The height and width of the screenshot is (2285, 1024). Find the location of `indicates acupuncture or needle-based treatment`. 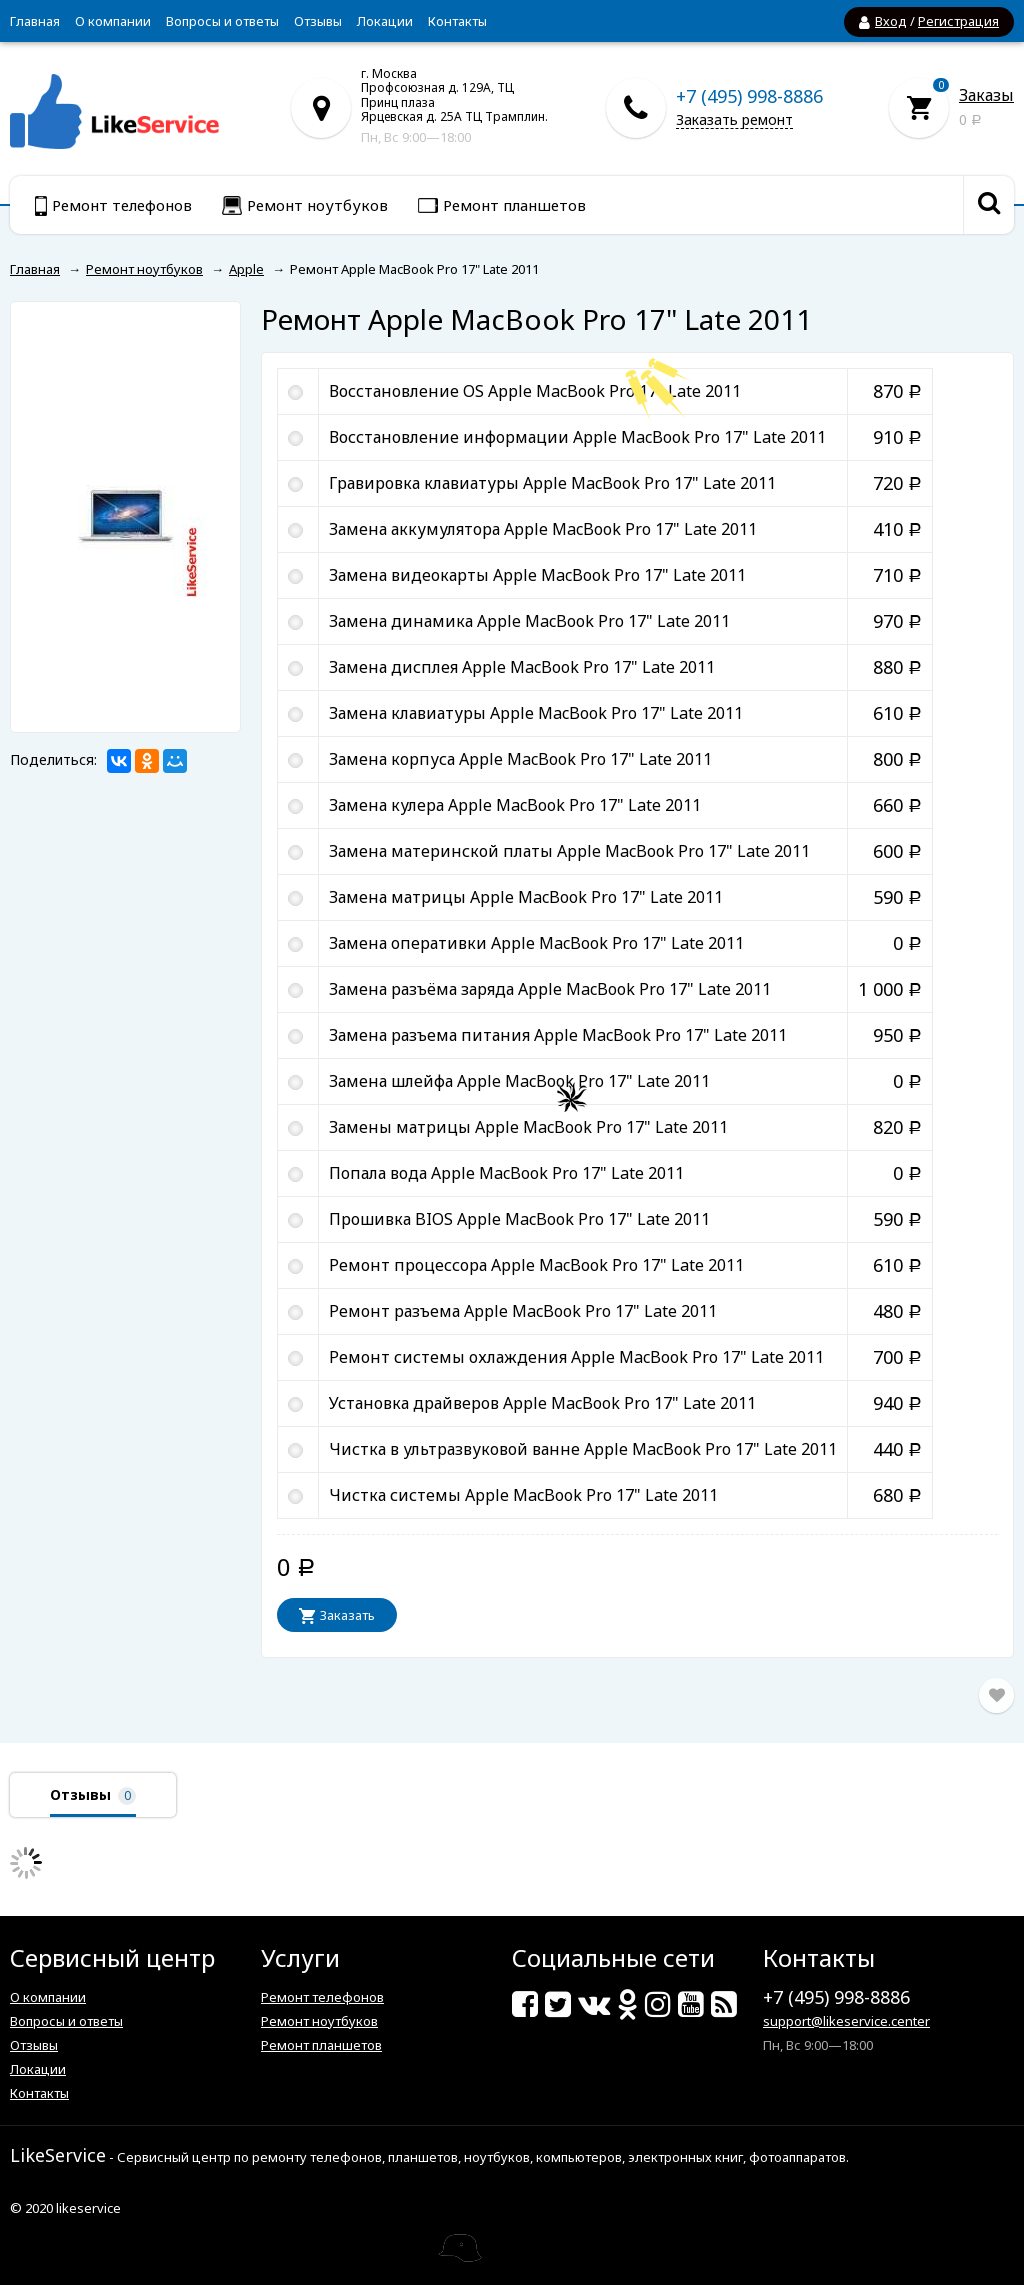

indicates acupuncture or needle-based treatment is located at coordinates (657, 389).